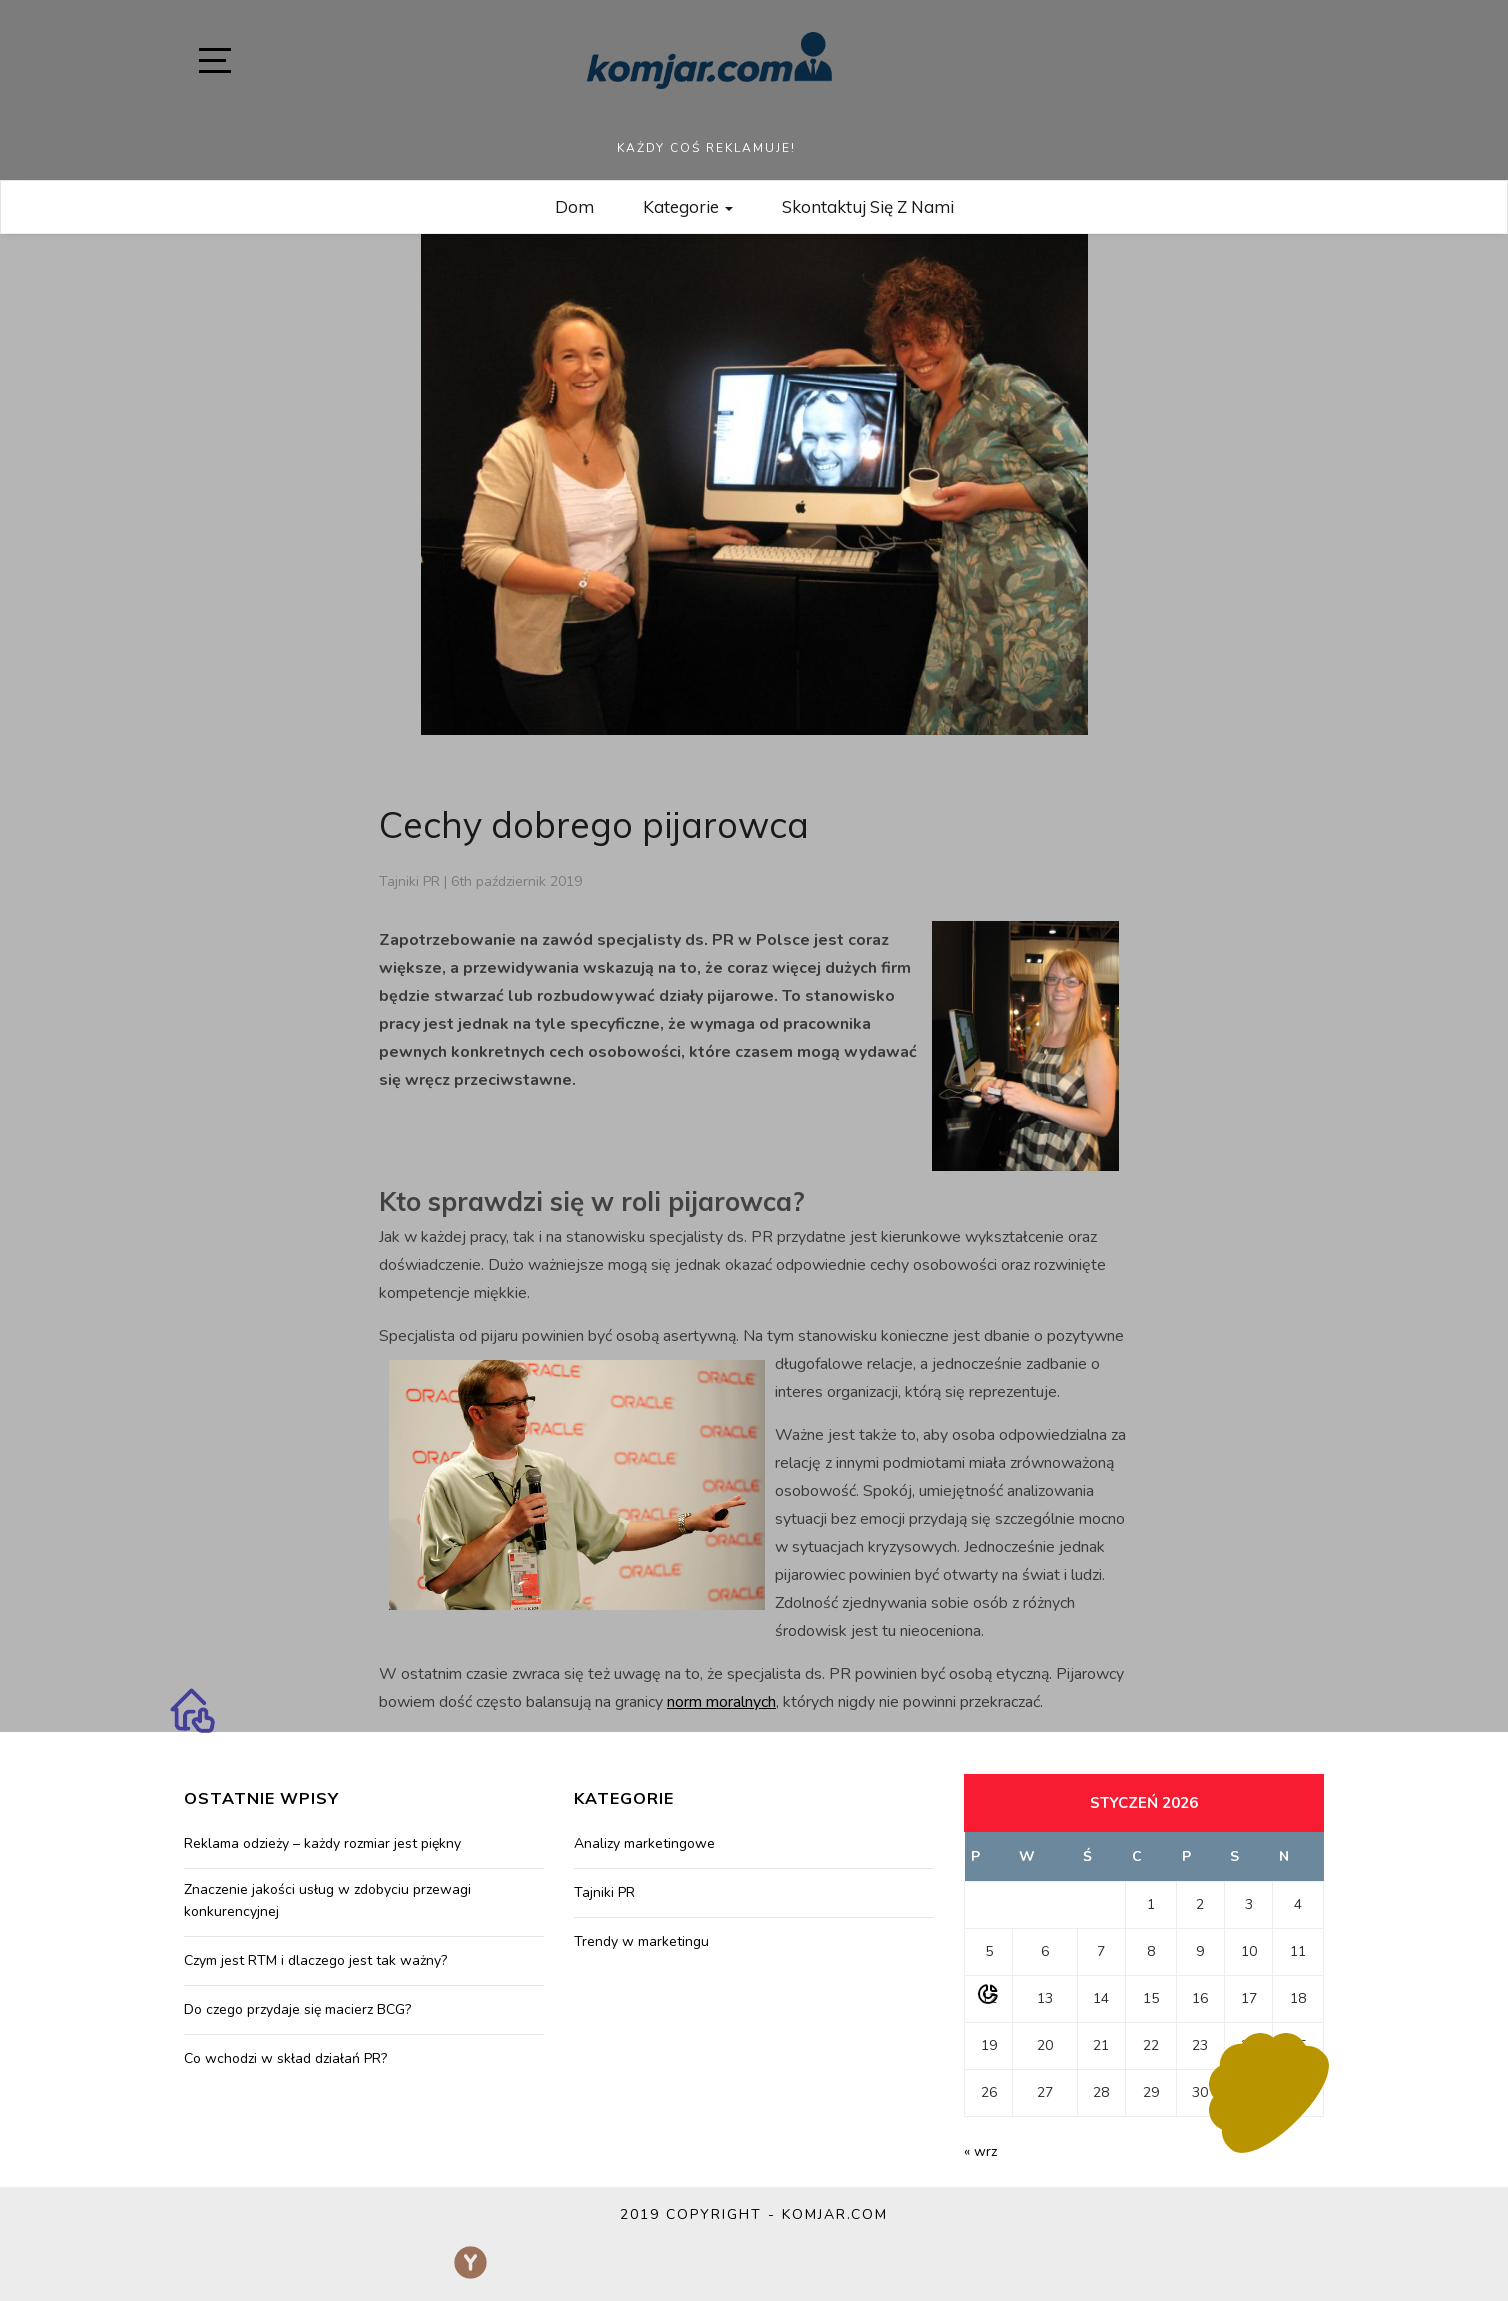 Image resolution: width=1508 pixels, height=2301 pixels. I want to click on access home care or support services, so click(191, 1709).